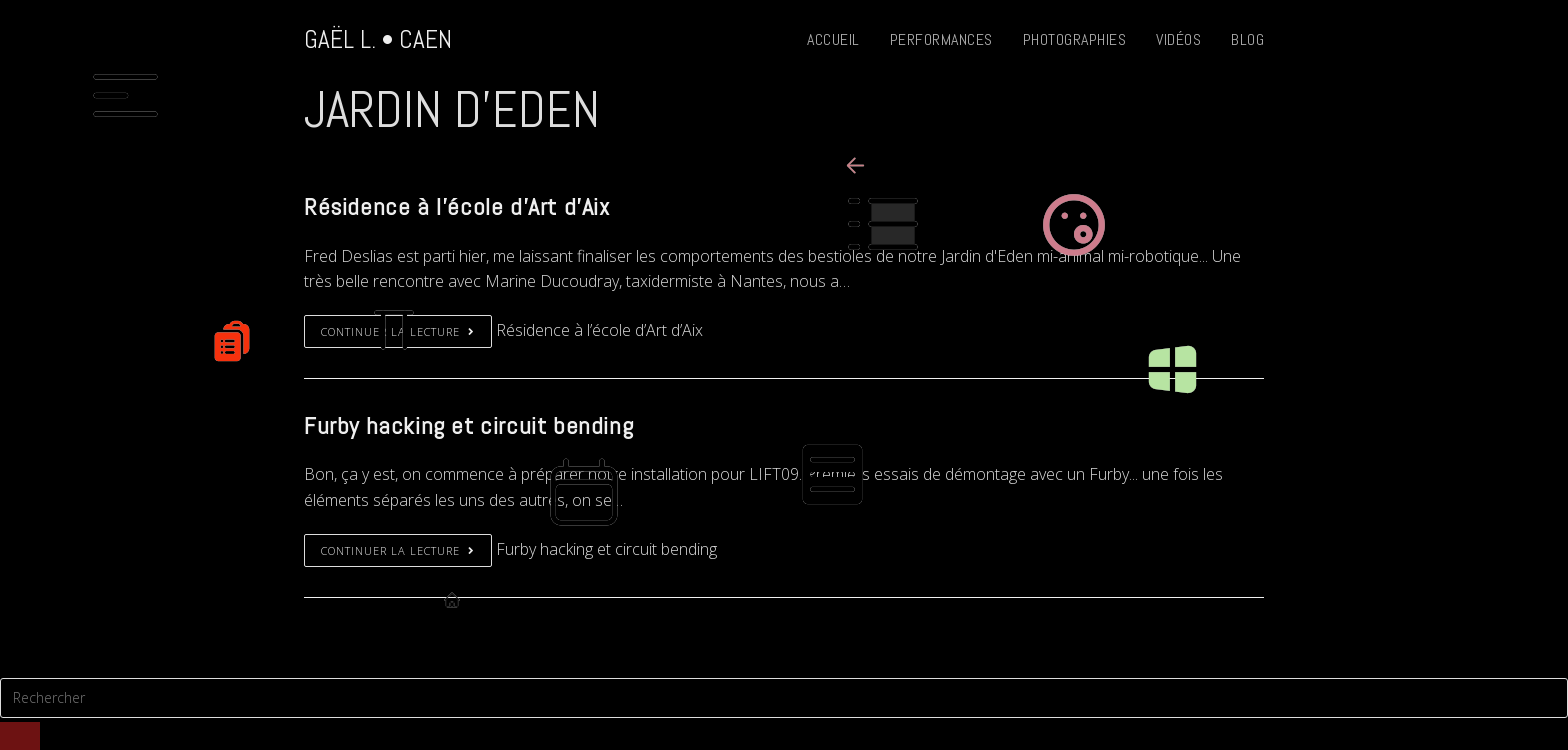  I want to click on view list of items, so click(832, 474).